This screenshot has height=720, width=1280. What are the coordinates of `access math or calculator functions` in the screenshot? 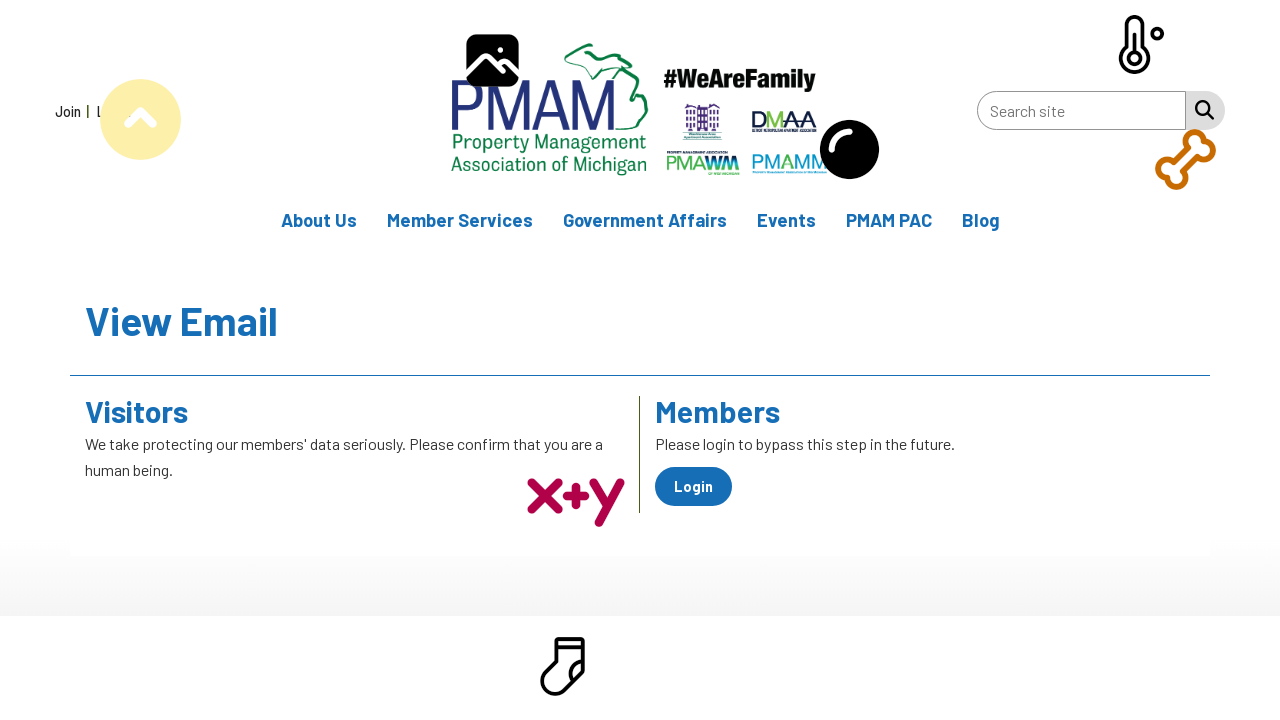 It's located at (576, 496).